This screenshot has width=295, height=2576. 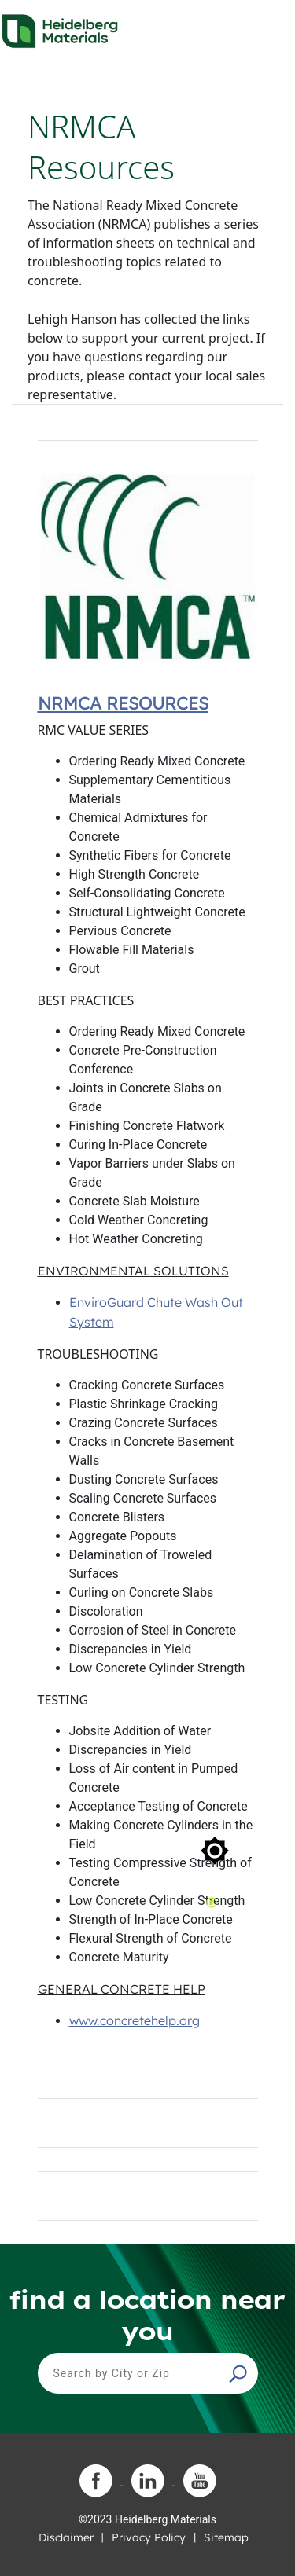 What do you see at coordinates (215, 1851) in the screenshot?
I see `adjust screen brightness` at bounding box center [215, 1851].